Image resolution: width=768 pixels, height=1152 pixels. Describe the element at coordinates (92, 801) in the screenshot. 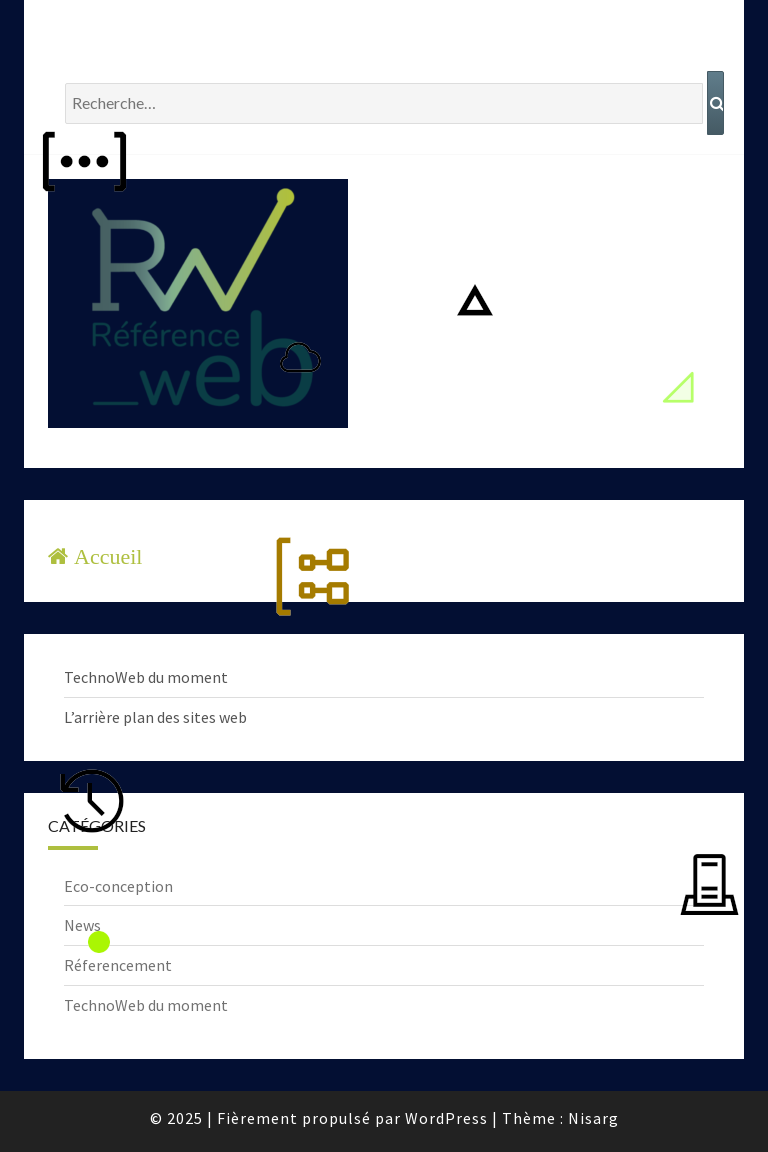

I see `view recent activity or history` at that location.